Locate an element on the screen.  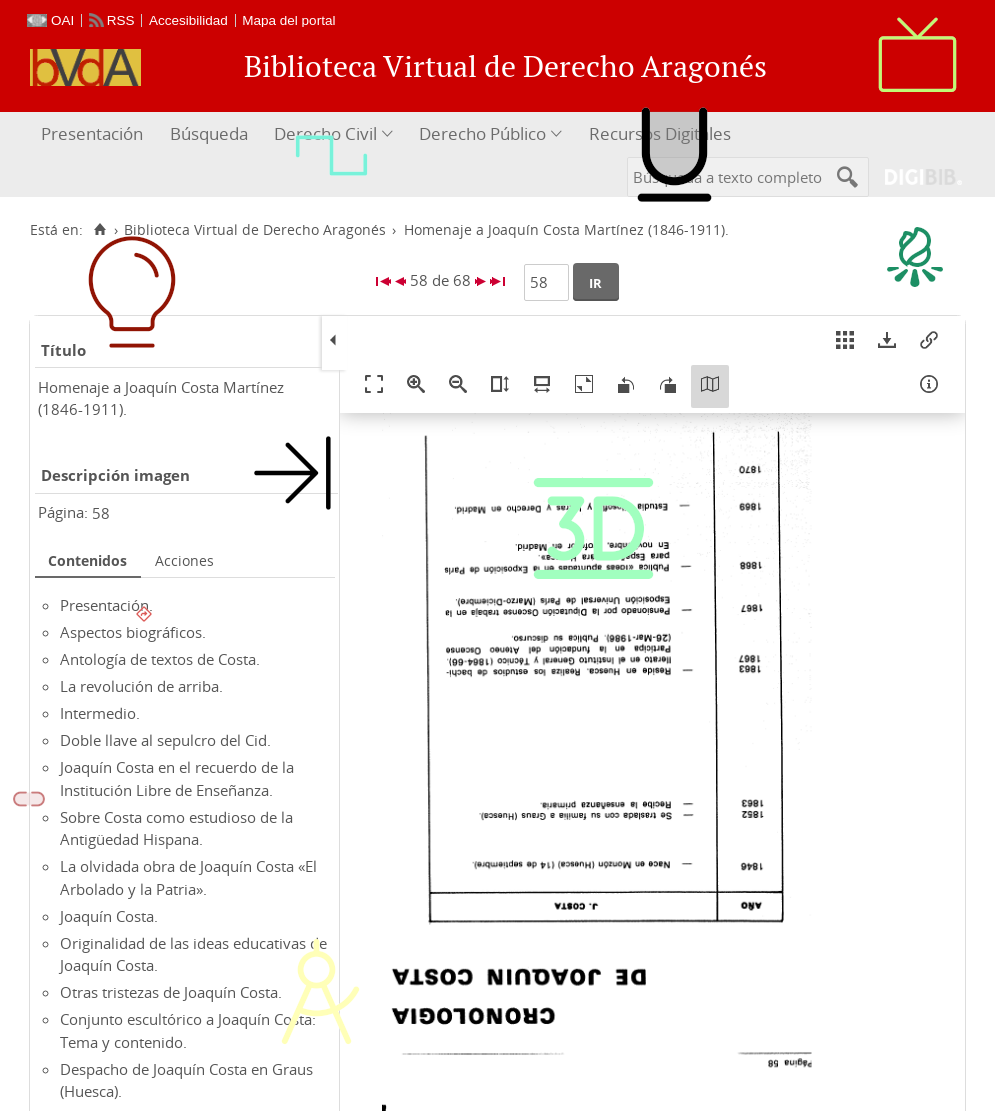
access tv or video streaming content is located at coordinates (917, 59).